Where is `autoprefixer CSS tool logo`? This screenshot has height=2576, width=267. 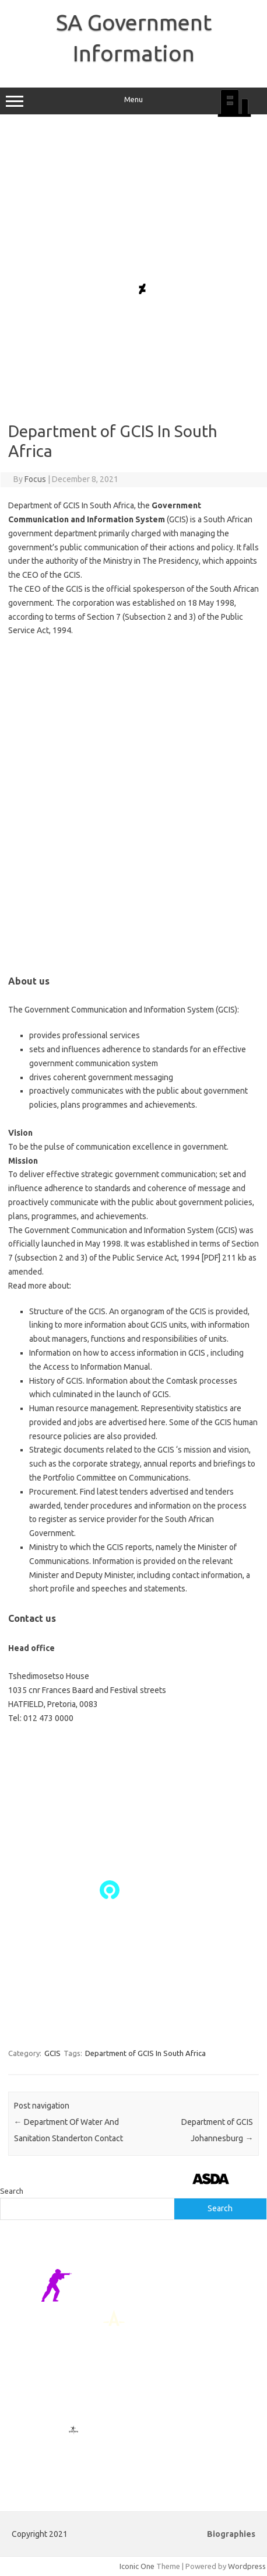
autoprefixer CSS tool logo is located at coordinates (114, 2317).